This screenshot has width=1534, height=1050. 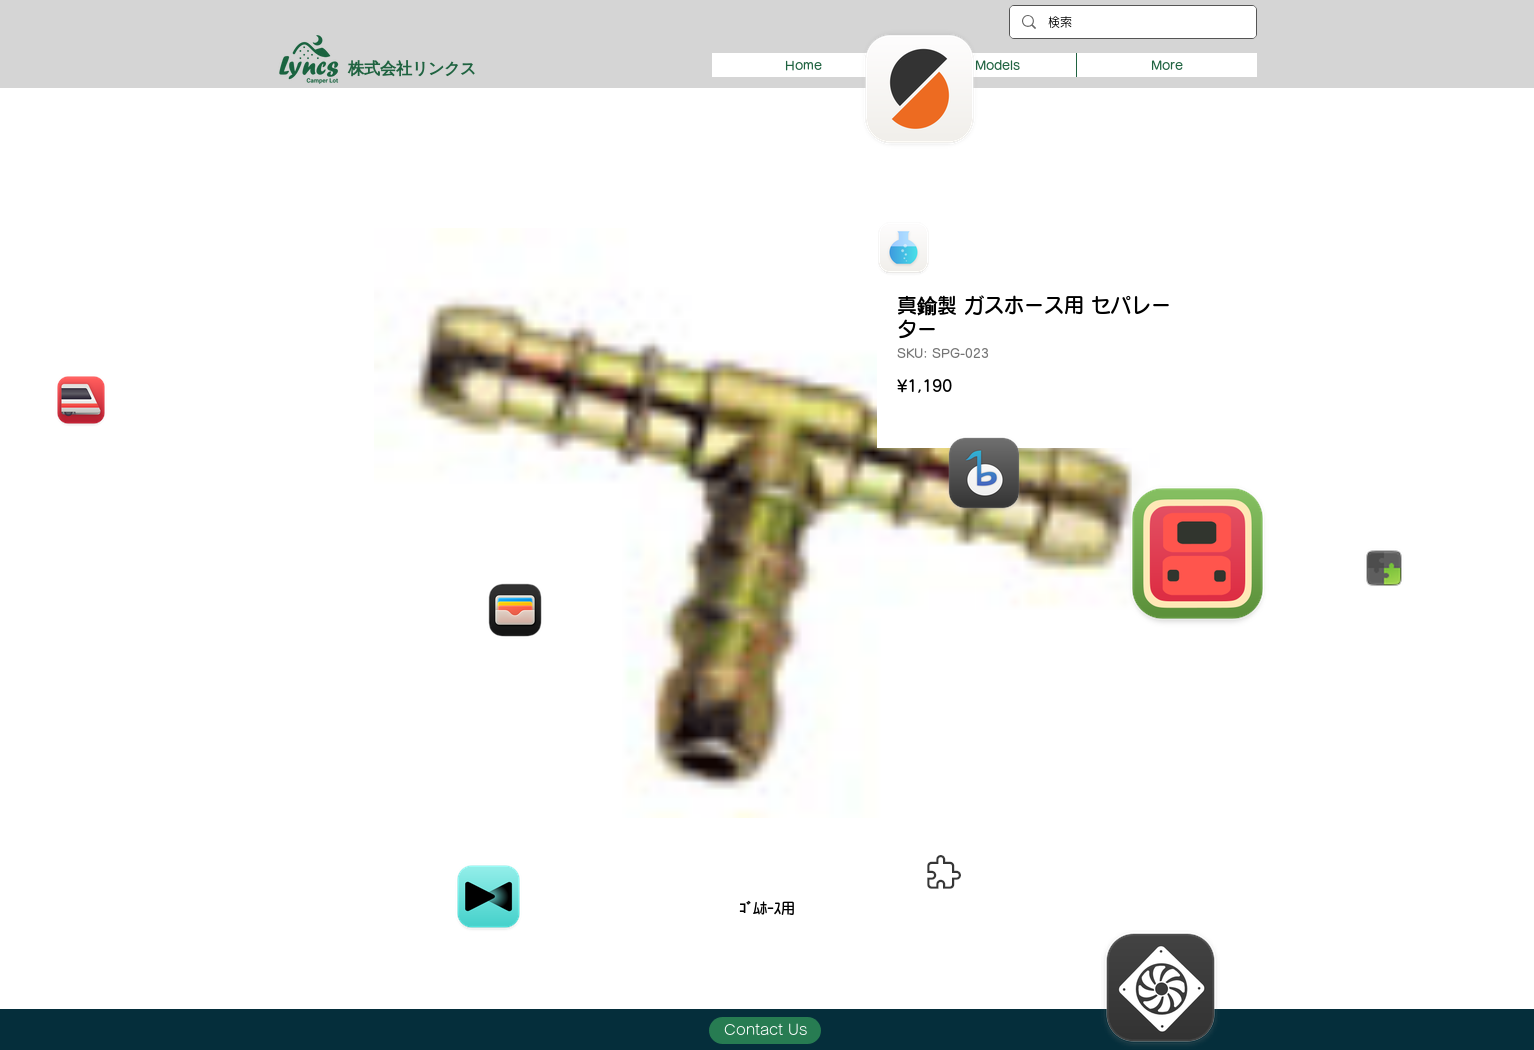 I want to click on open apple wallet app, so click(x=515, y=610).